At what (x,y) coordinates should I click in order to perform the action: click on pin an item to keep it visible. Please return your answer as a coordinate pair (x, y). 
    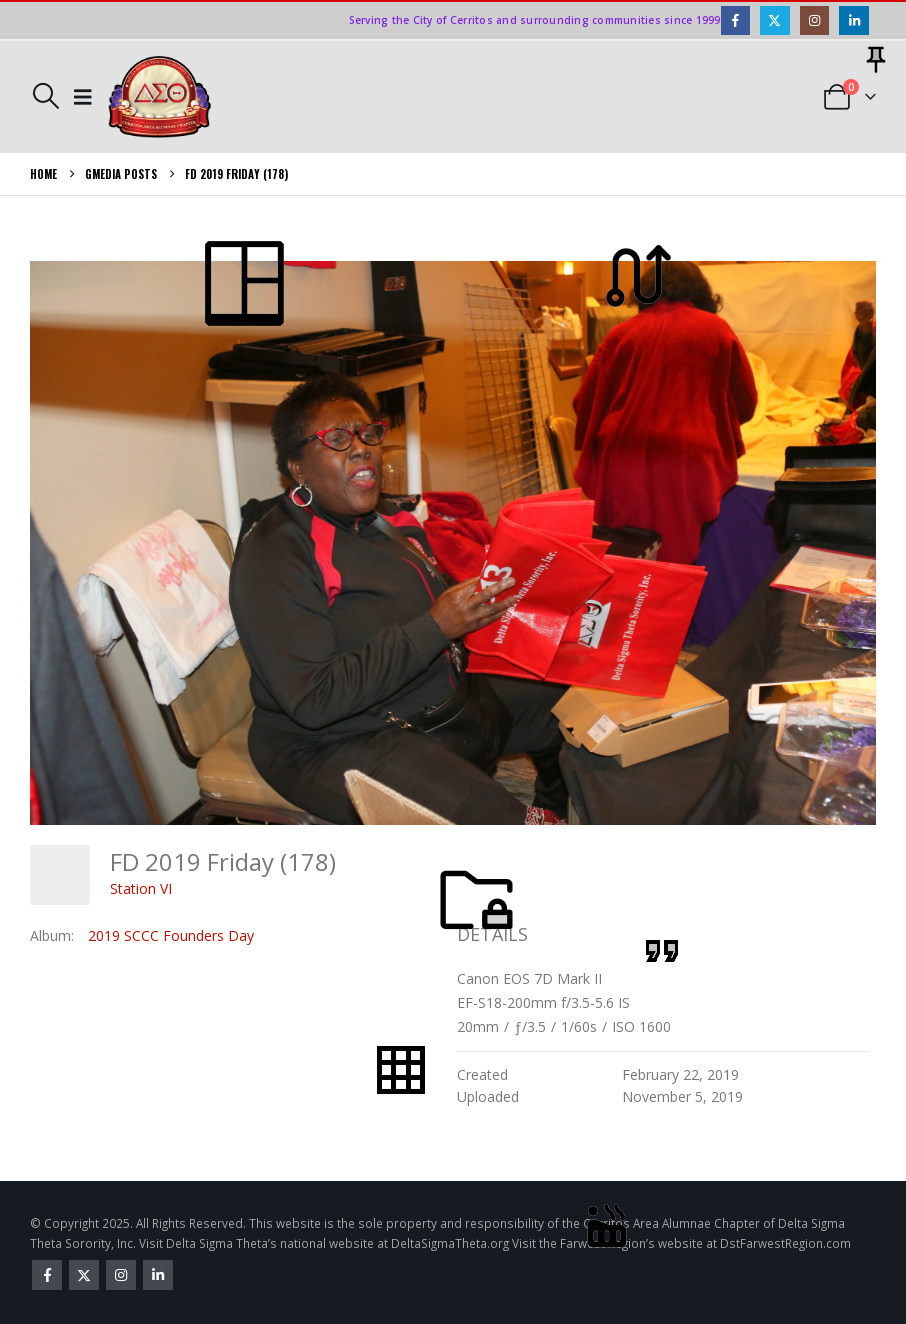
    Looking at the image, I should click on (876, 60).